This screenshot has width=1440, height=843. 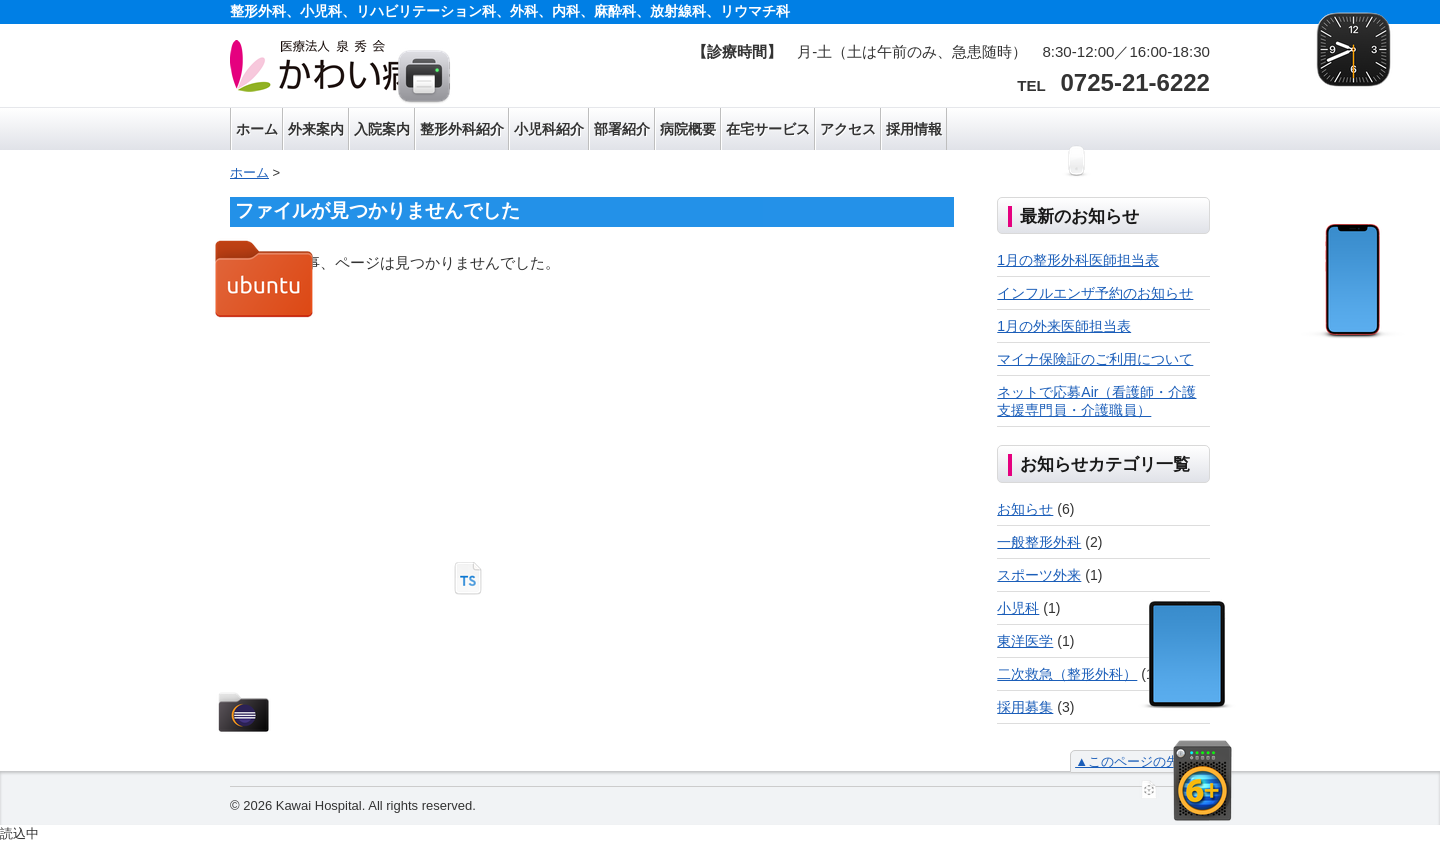 I want to click on open ubuntu-related files folder, so click(x=263, y=281).